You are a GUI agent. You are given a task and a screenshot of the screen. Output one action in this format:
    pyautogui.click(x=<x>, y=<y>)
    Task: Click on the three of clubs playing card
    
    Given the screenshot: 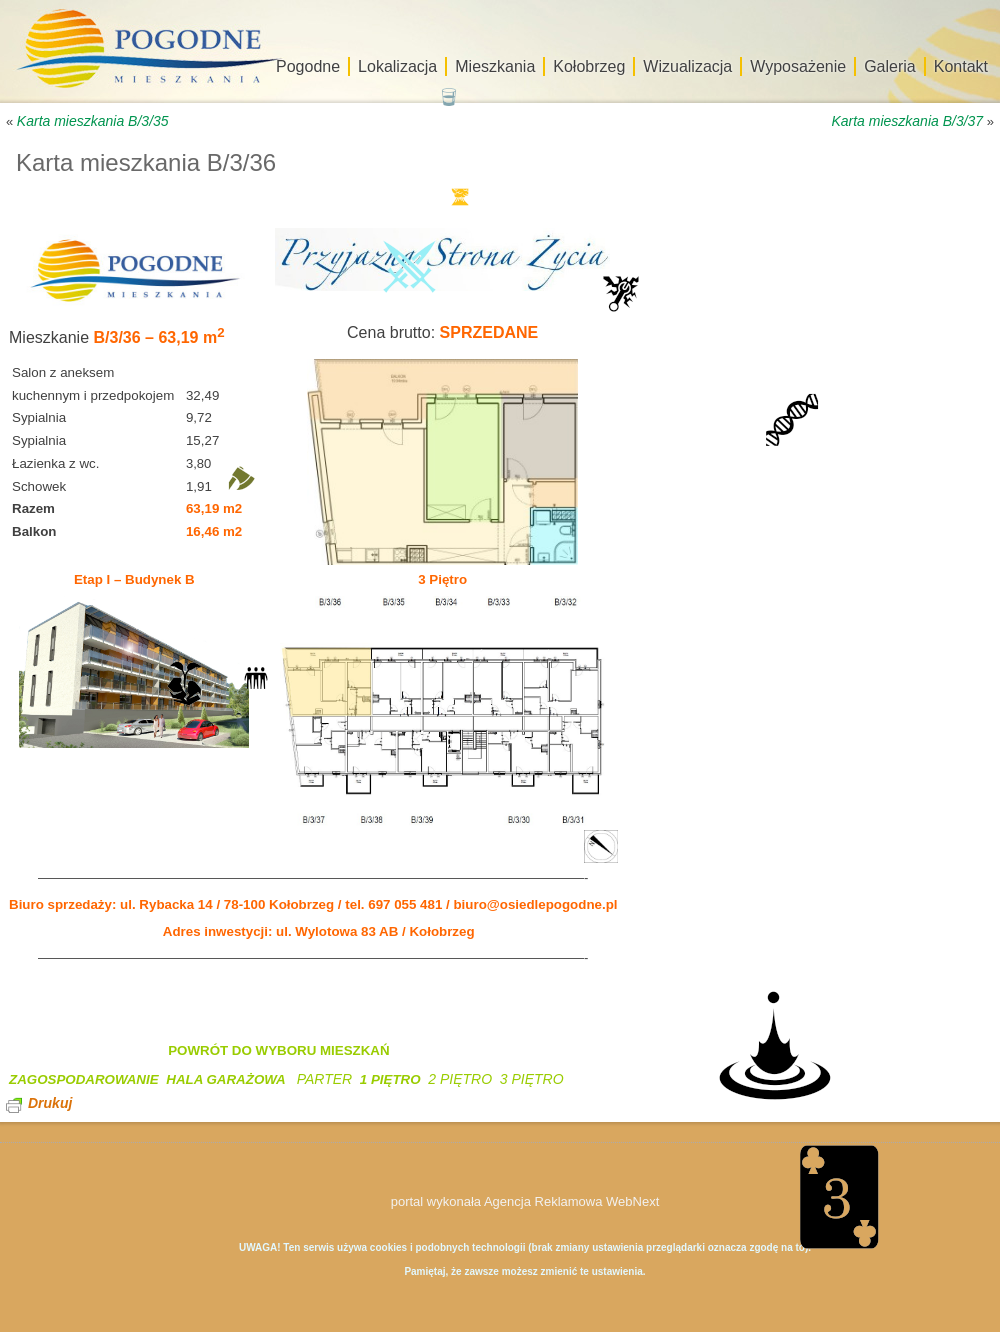 What is the action you would take?
    pyautogui.click(x=839, y=1197)
    